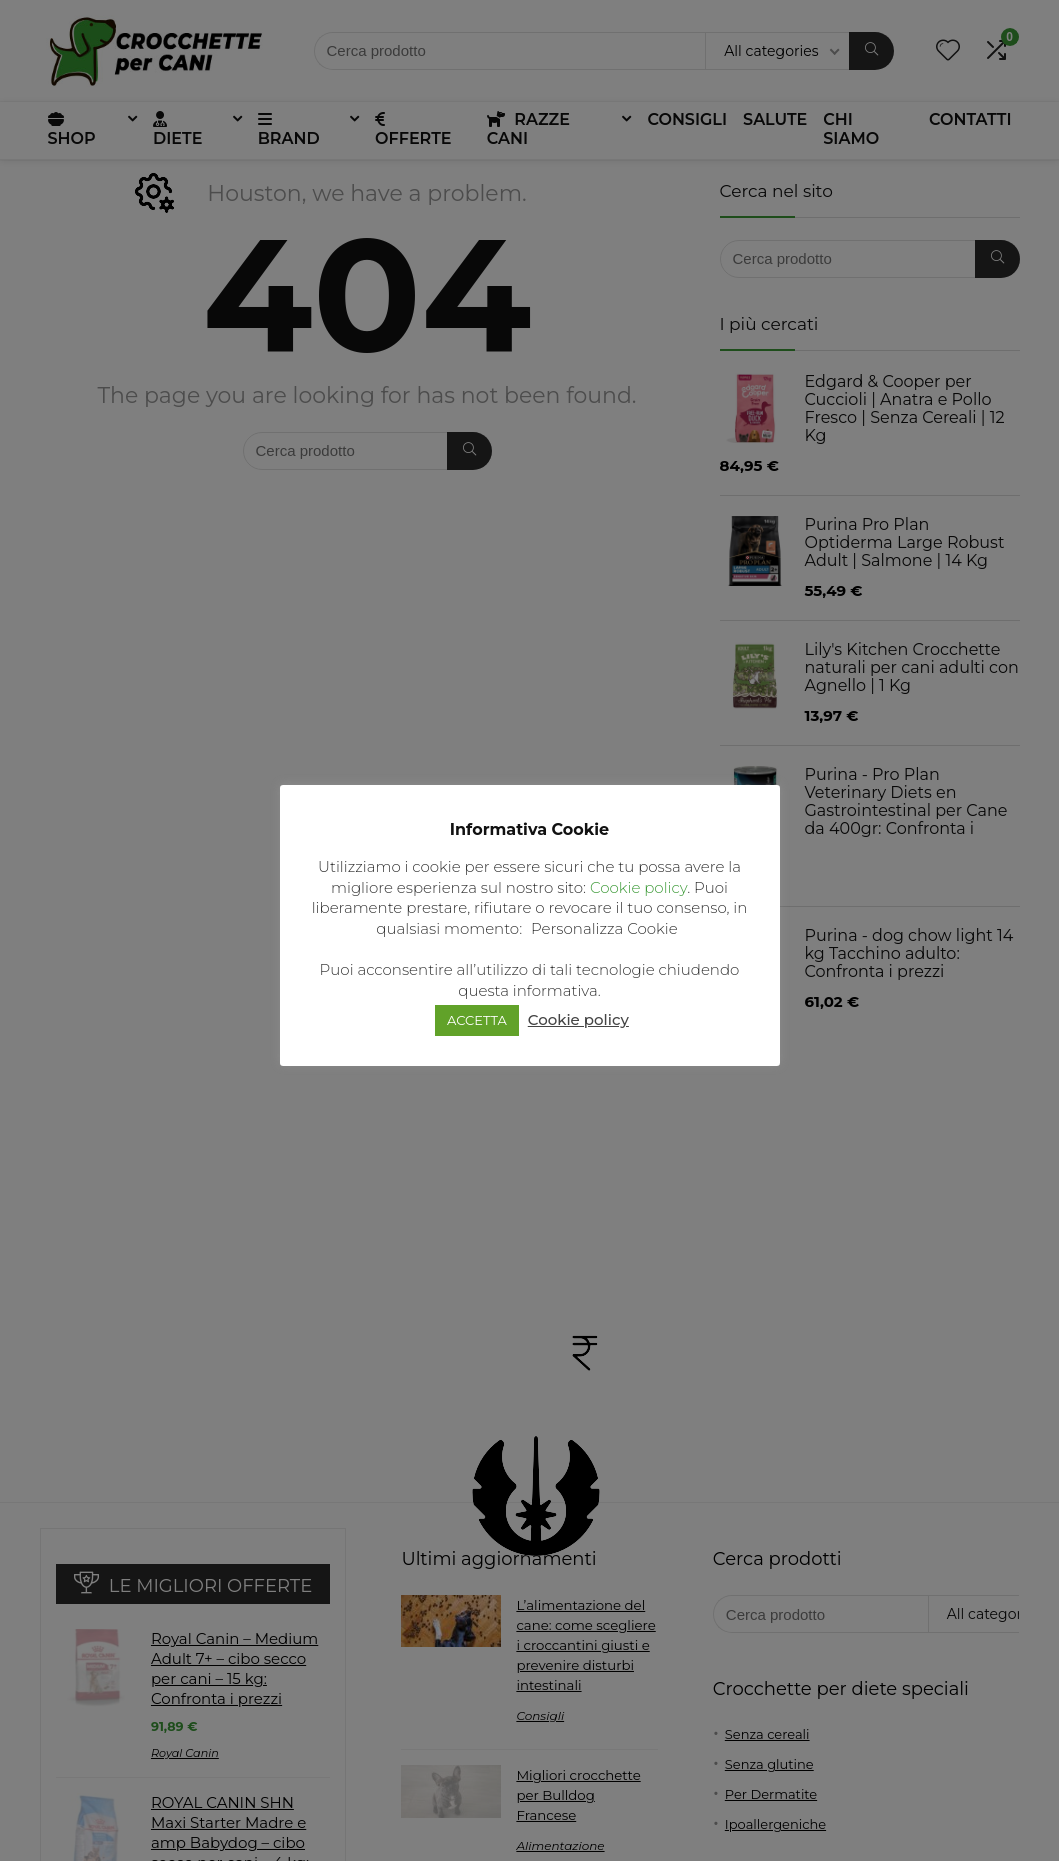  What do you see at coordinates (583, 1352) in the screenshot?
I see `view prices in Indian rupees` at bounding box center [583, 1352].